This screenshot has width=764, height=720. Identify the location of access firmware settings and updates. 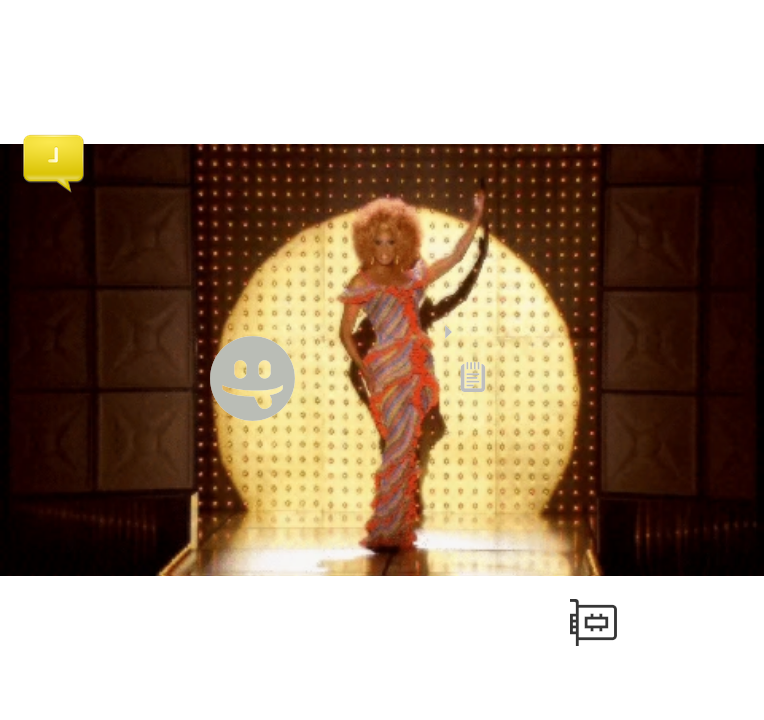
(593, 622).